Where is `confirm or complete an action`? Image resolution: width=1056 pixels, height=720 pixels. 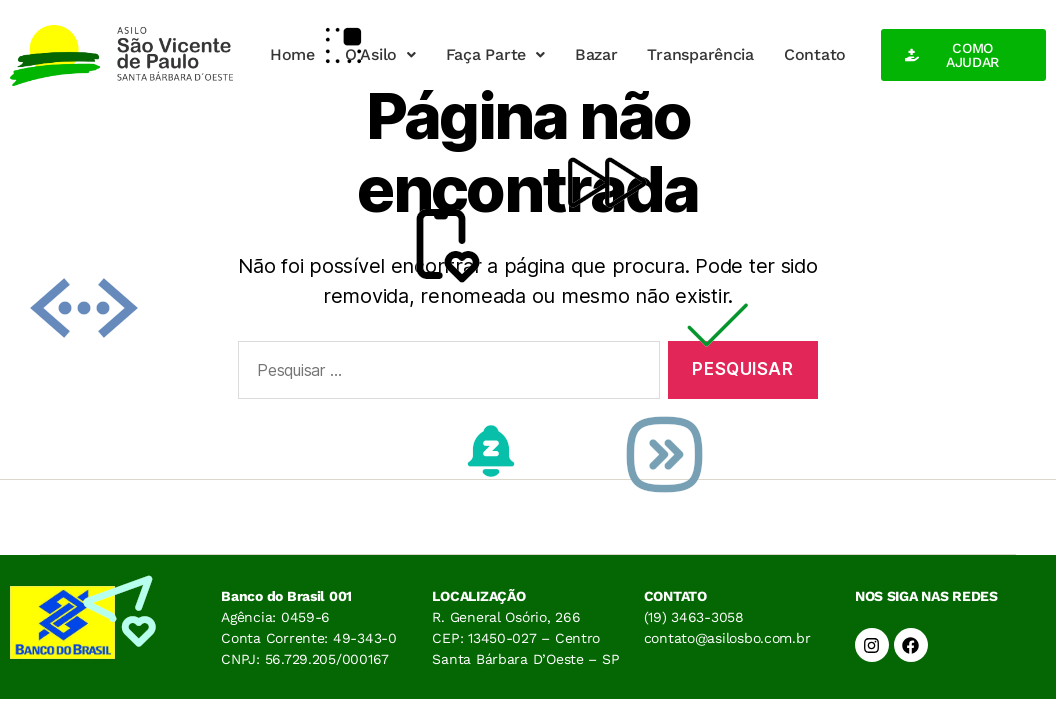
confirm or complete an action is located at coordinates (716, 322).